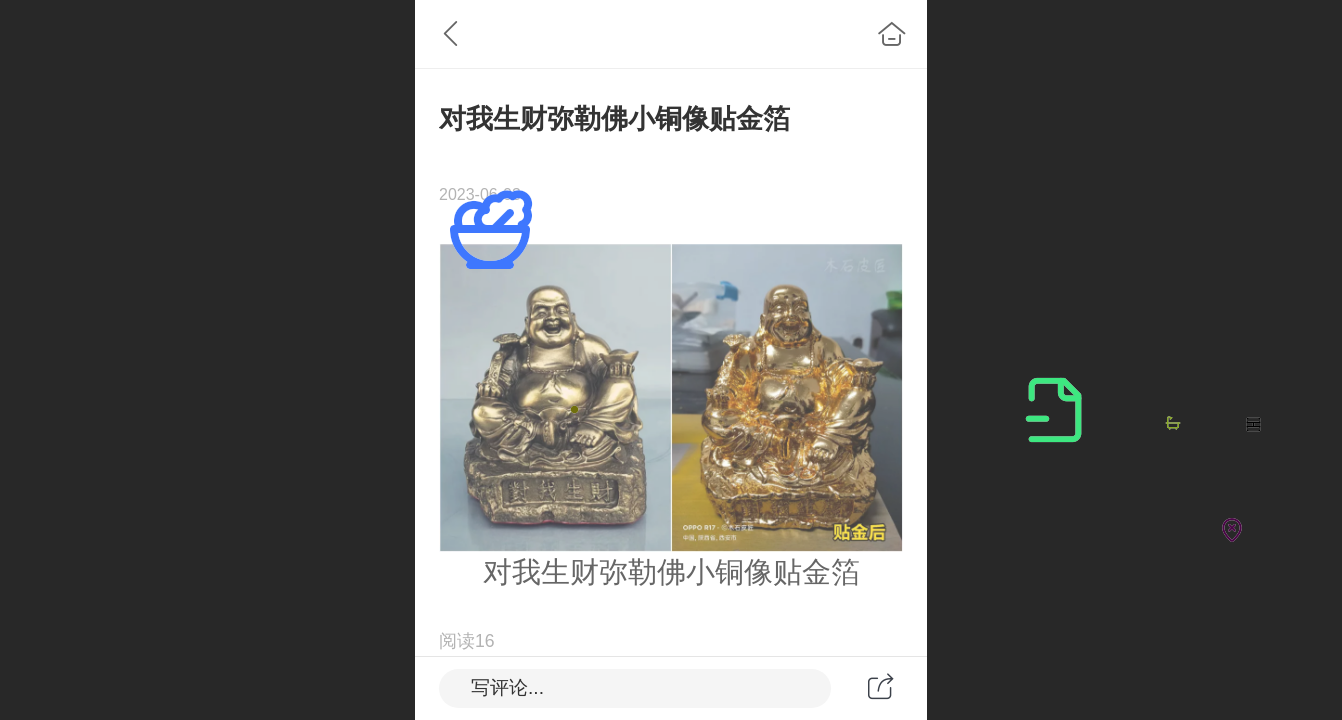 The width and height of the screenshot is (1342, 720). I want to click on remove content from a file, so click(1055, 410).